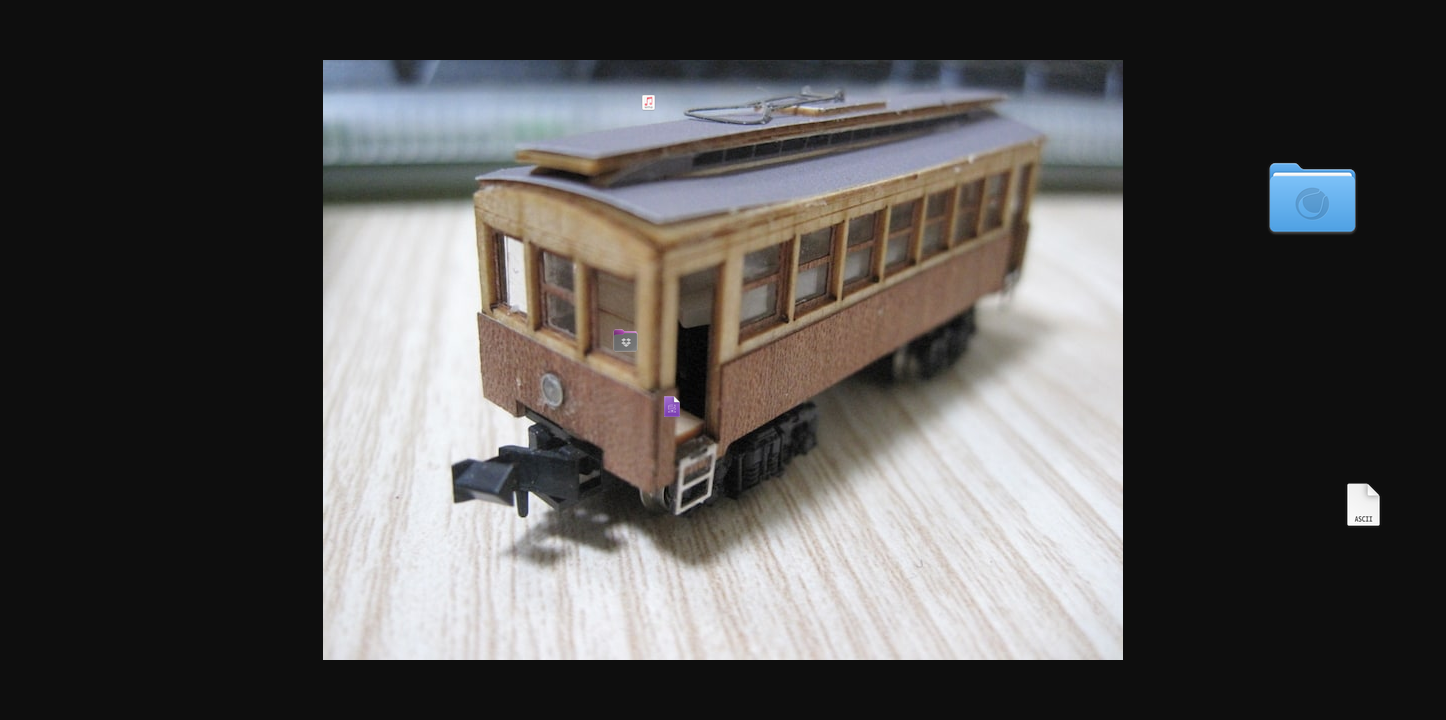  I want to click on open Maxon application folder, so click(1312, 197).